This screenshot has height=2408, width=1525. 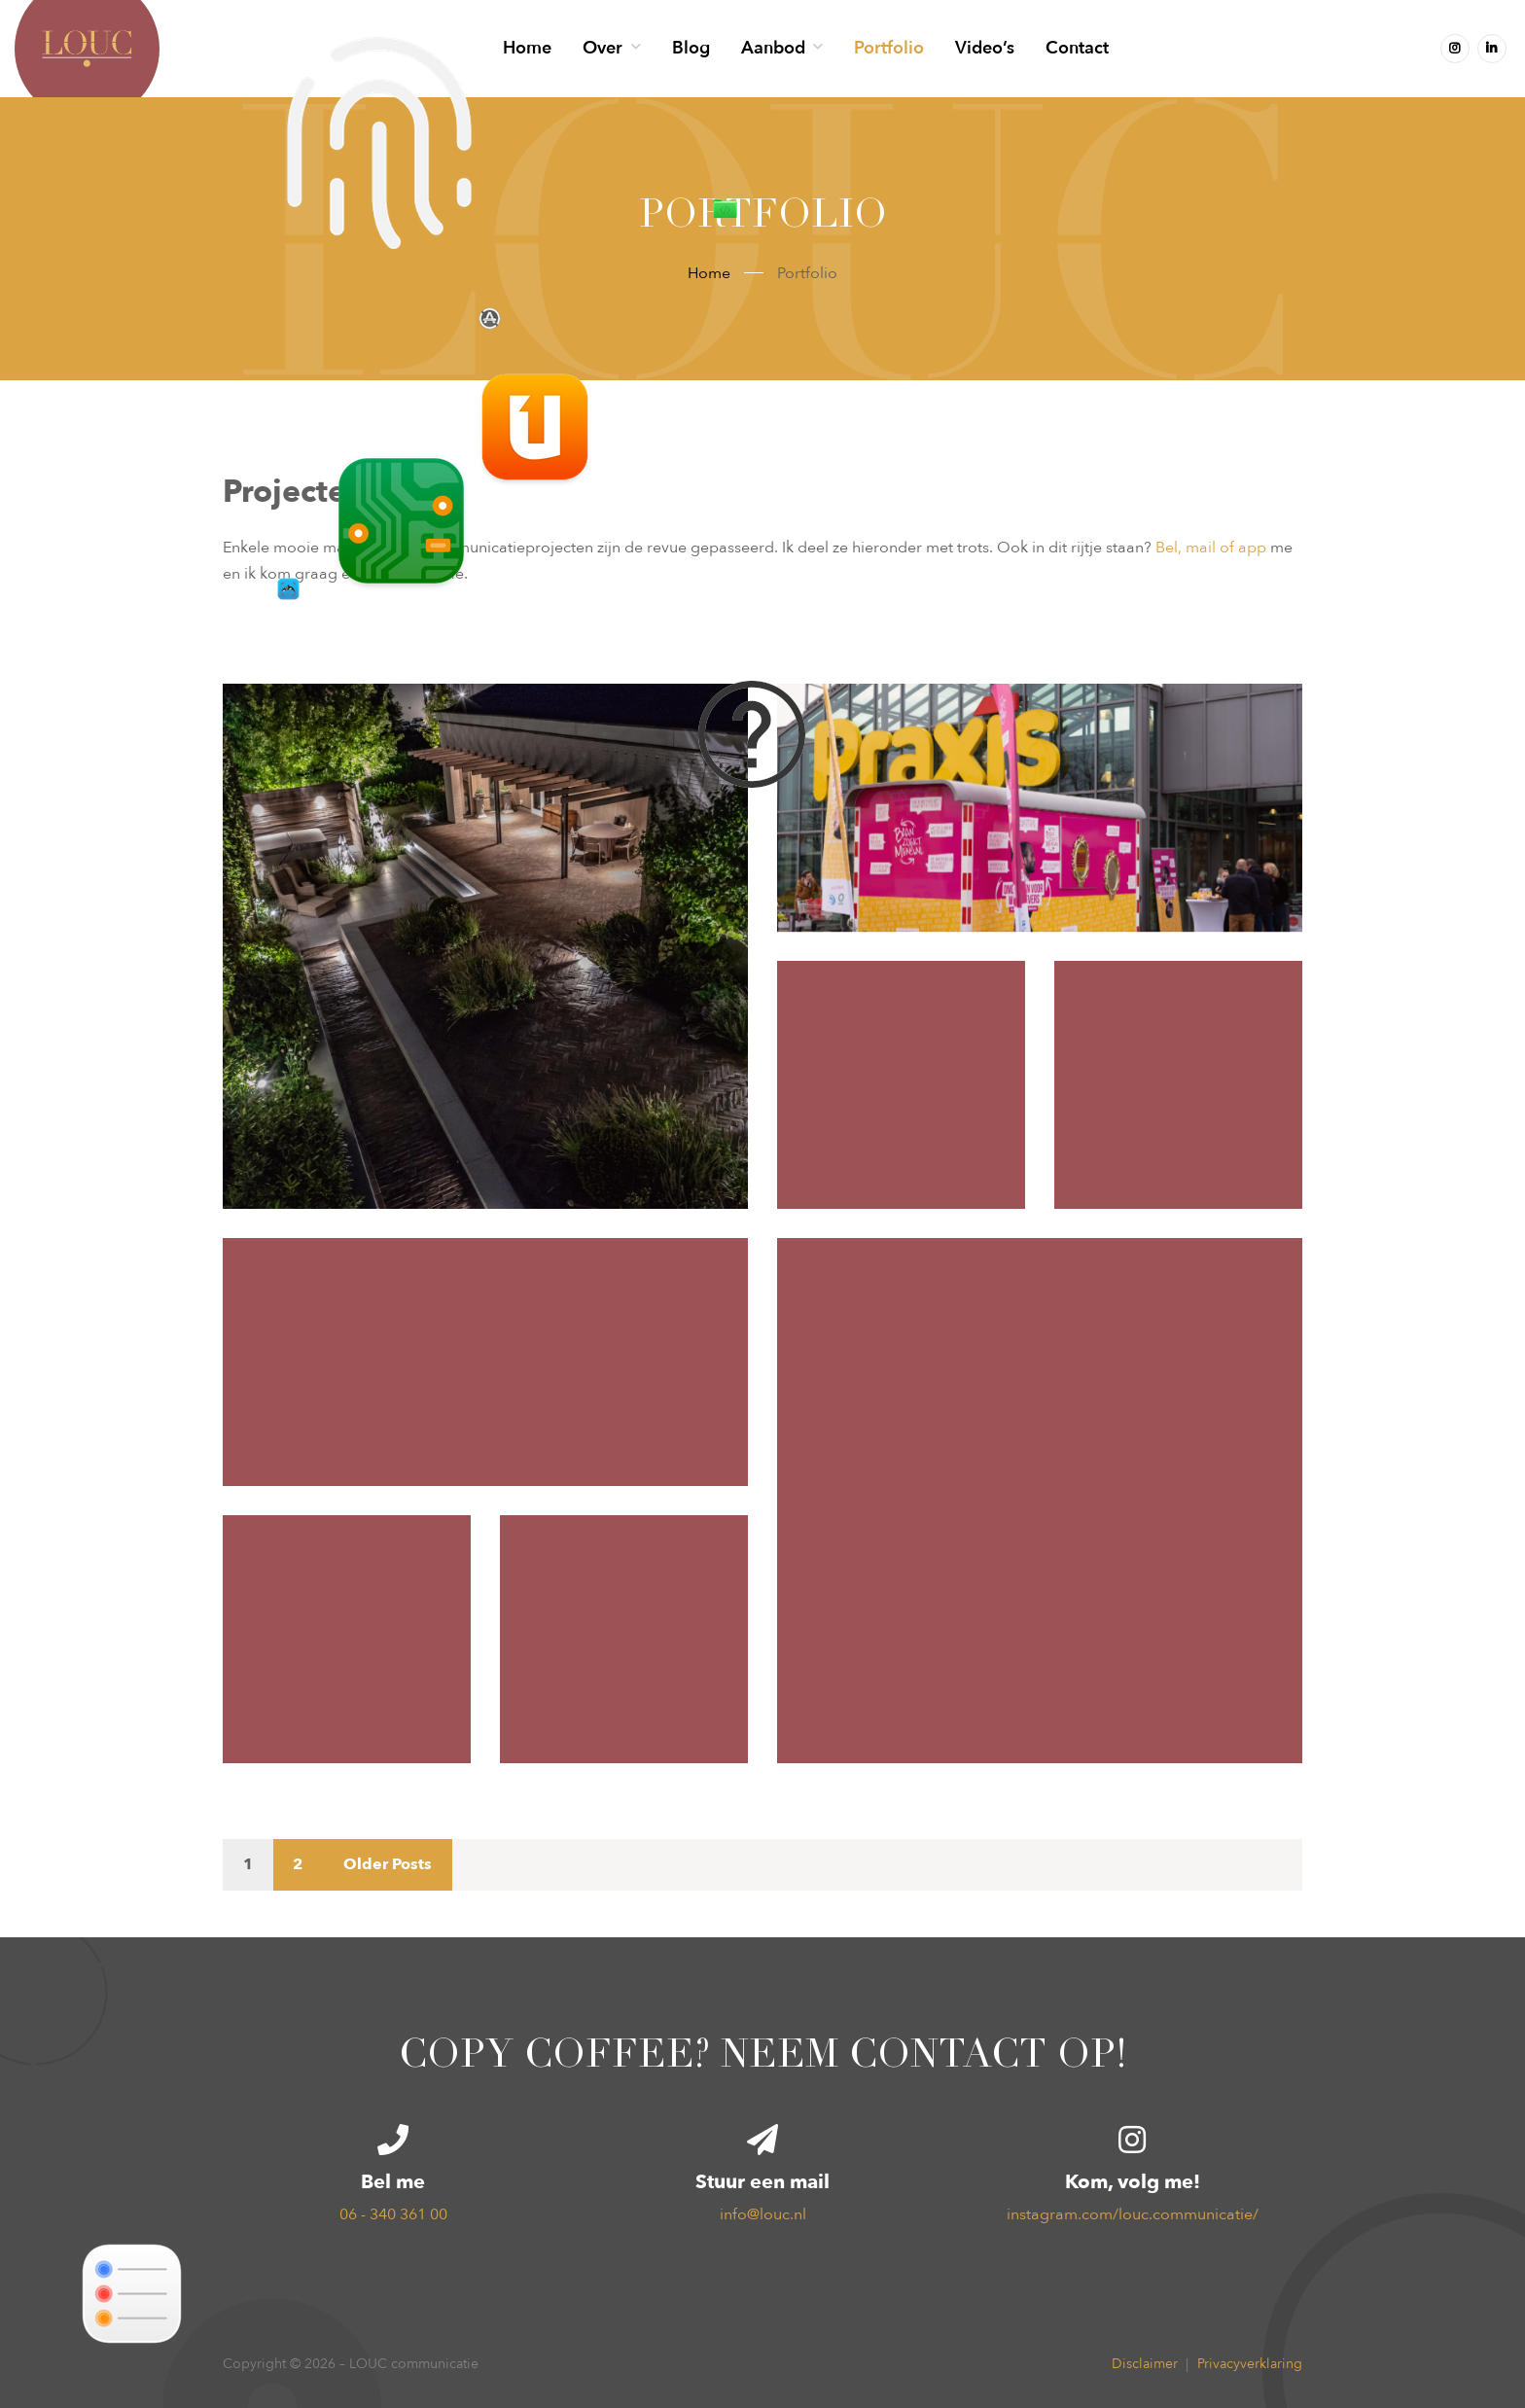 I want to click on open qrca qr code scanner app, so click(x=288, y=588).